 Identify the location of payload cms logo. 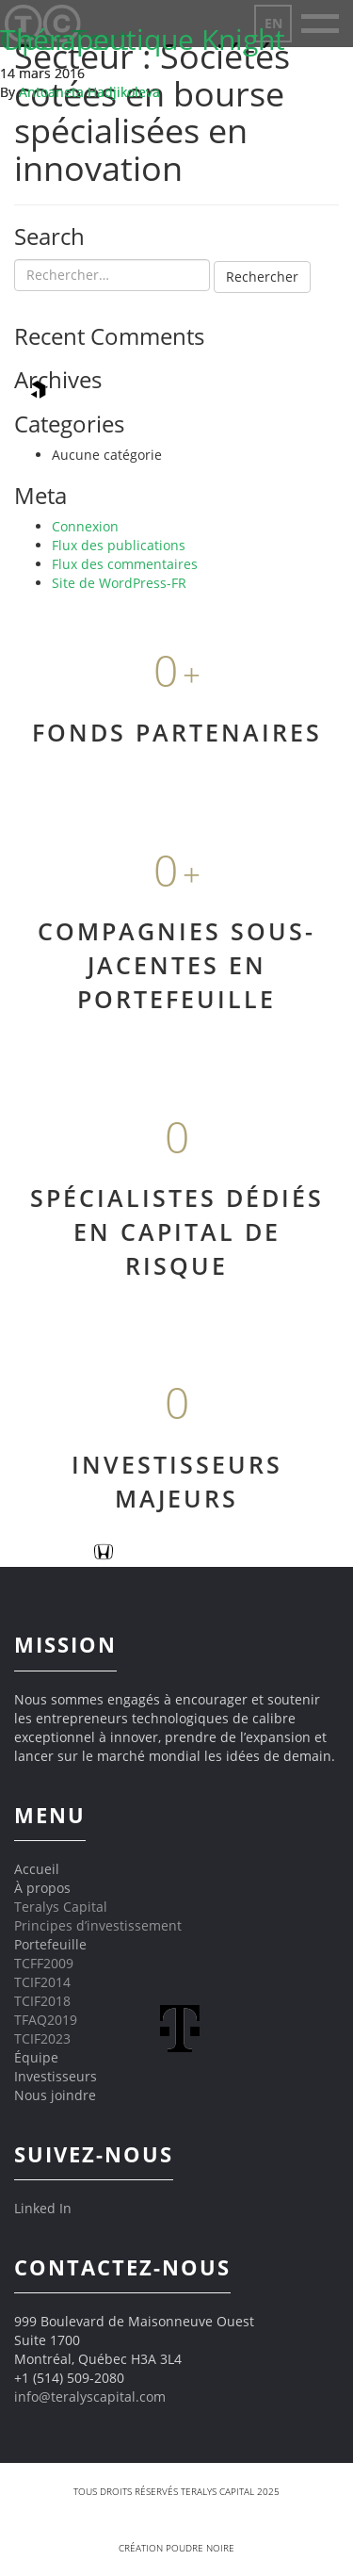
(38, 389).